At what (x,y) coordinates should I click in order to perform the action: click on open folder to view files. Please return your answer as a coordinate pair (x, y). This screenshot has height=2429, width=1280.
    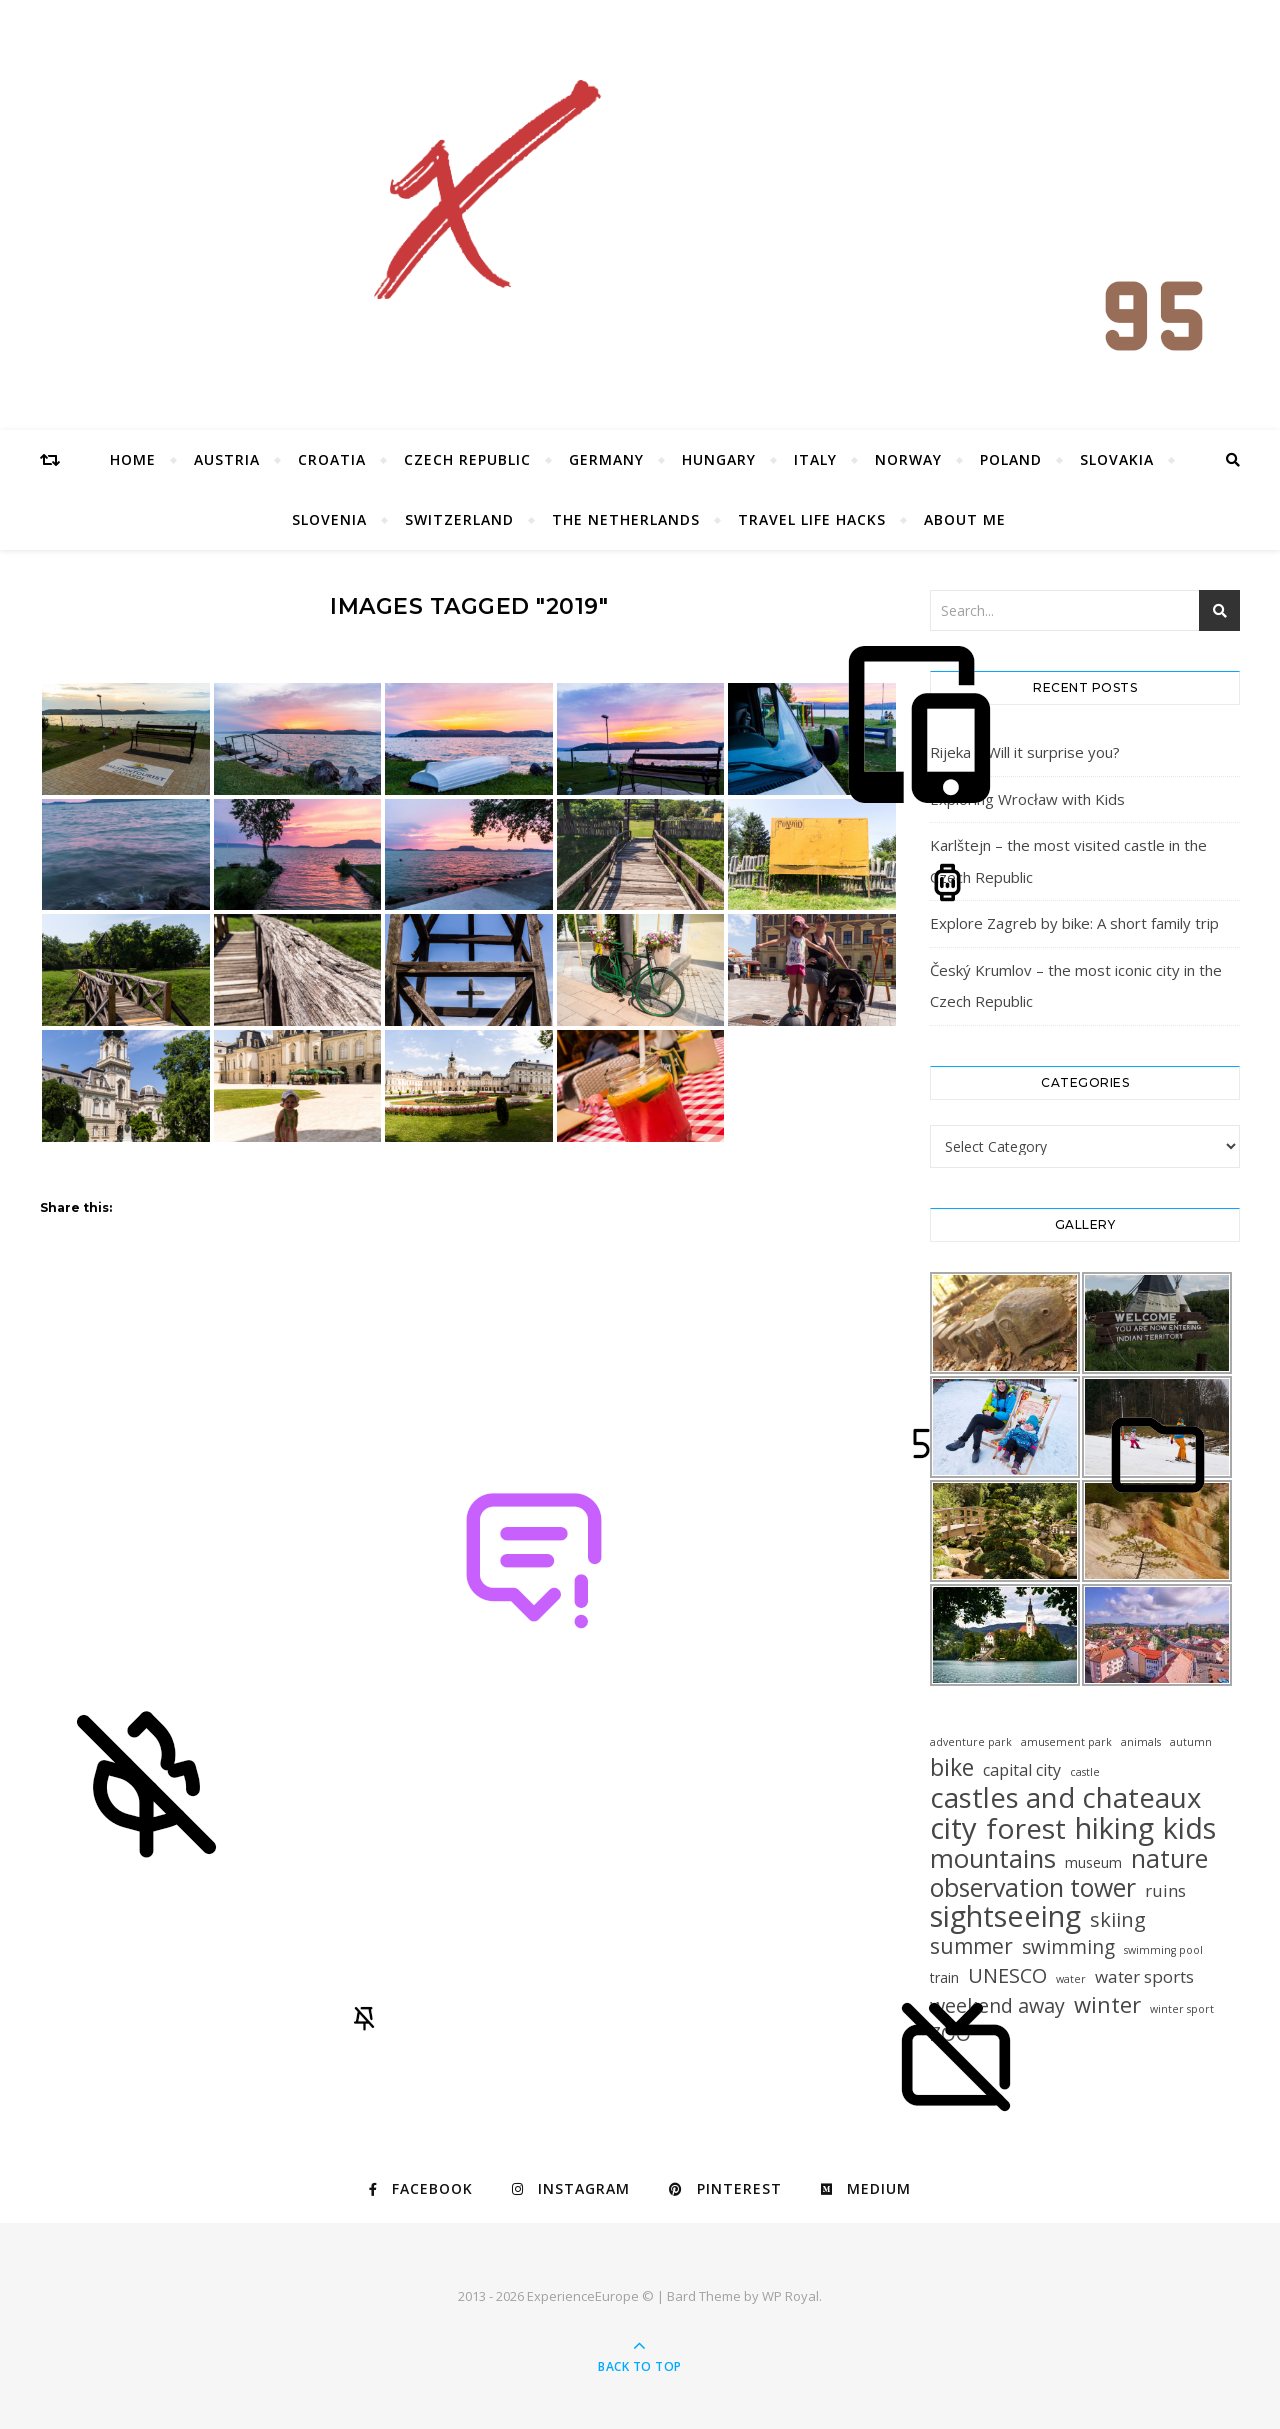
    Looking at the image, I should click on (1158, 1458).